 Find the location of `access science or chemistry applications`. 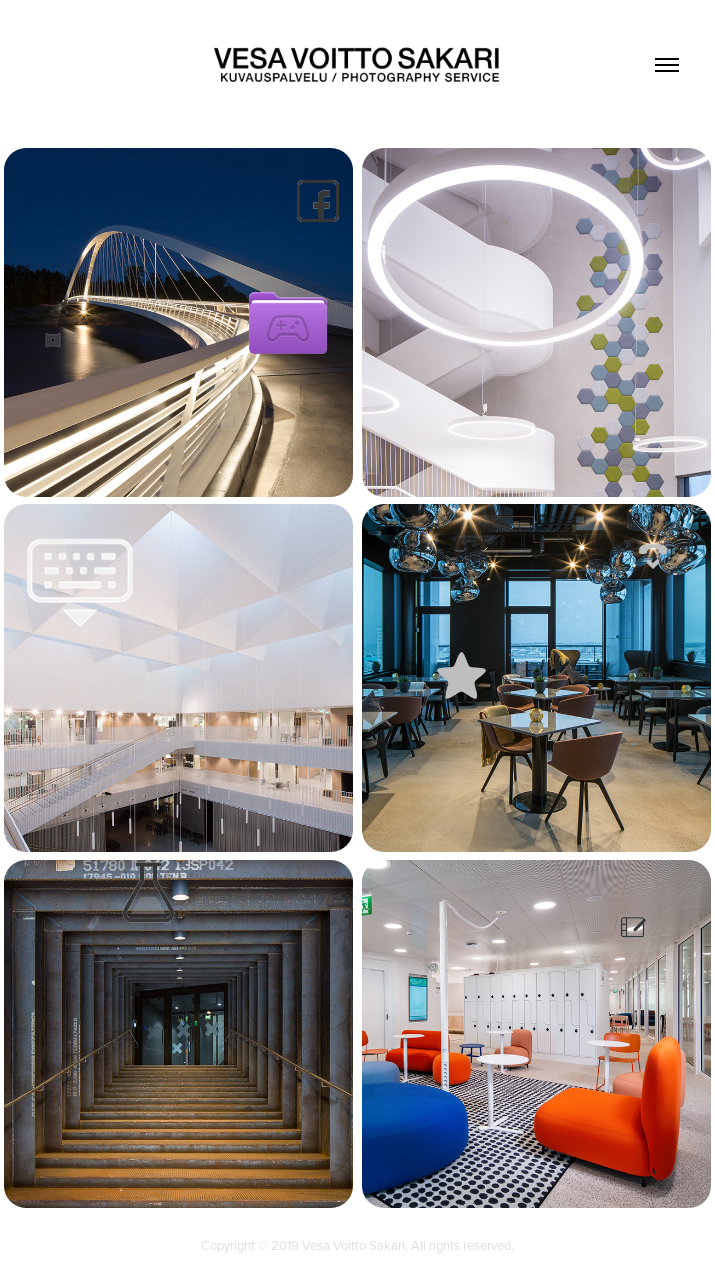

access science or chemistry applications is located at coordinates (148, 892).